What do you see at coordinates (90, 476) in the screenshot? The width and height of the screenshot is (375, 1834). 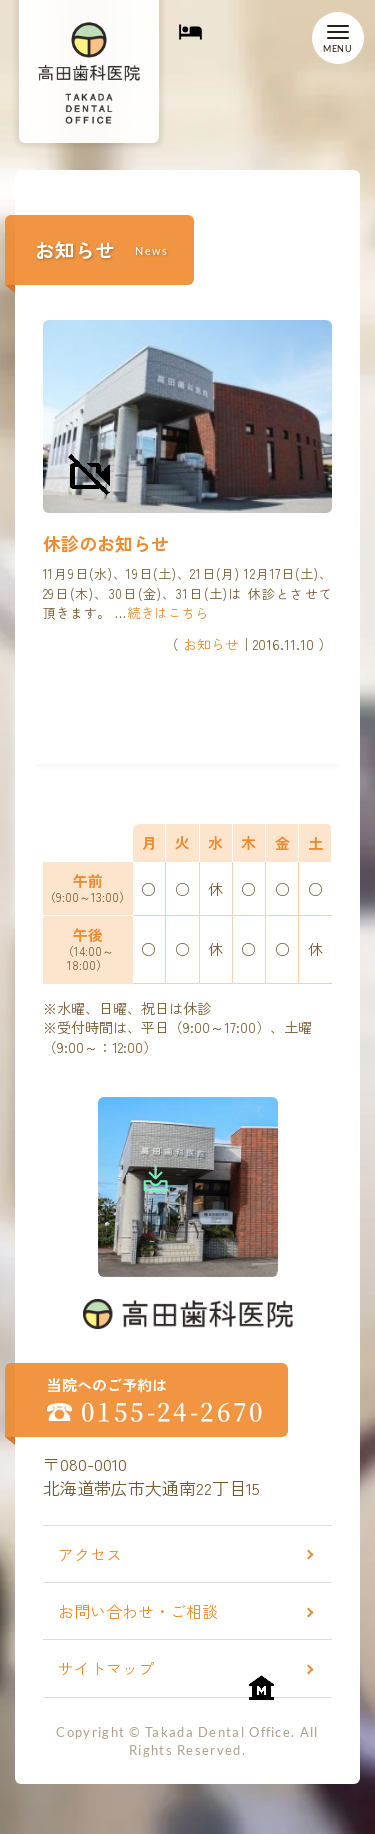 I see `turn off camera during video call` at bounding box center [90, 476].